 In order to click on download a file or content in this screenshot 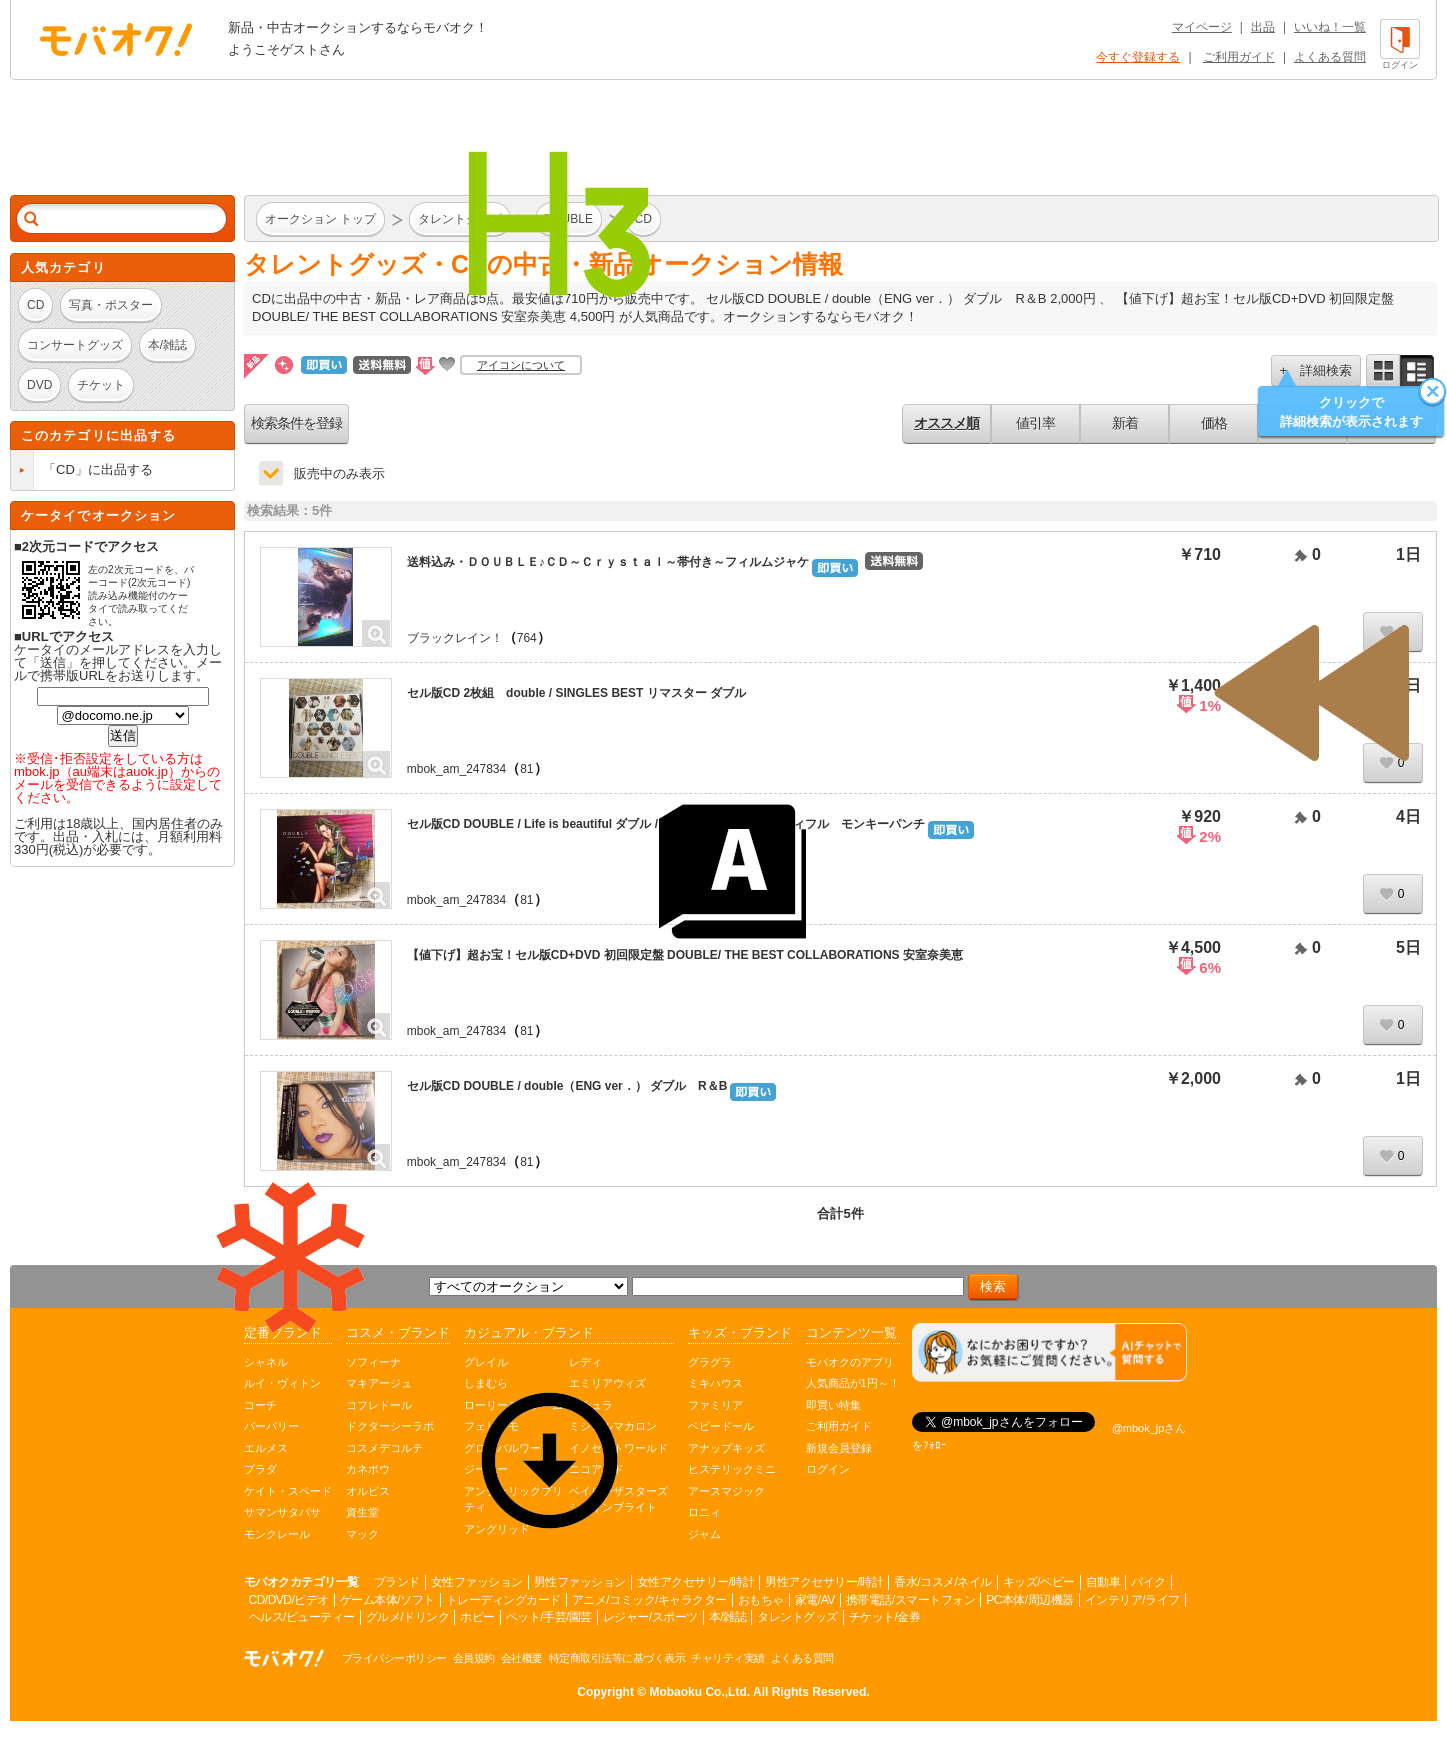, I will do `click(549, 1460)`.